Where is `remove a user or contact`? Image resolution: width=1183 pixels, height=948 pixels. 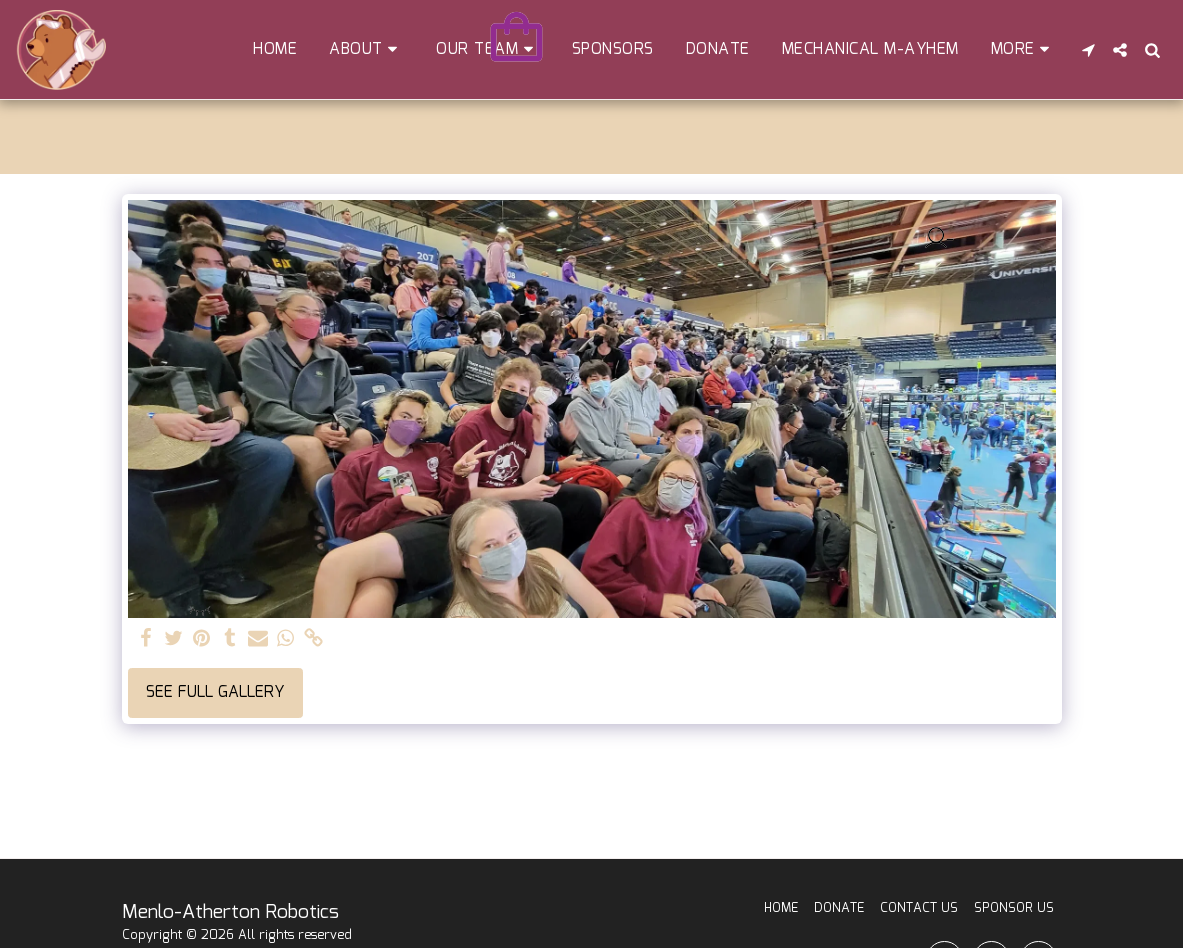 remove a user or contact is located at coordinates (938, 238).